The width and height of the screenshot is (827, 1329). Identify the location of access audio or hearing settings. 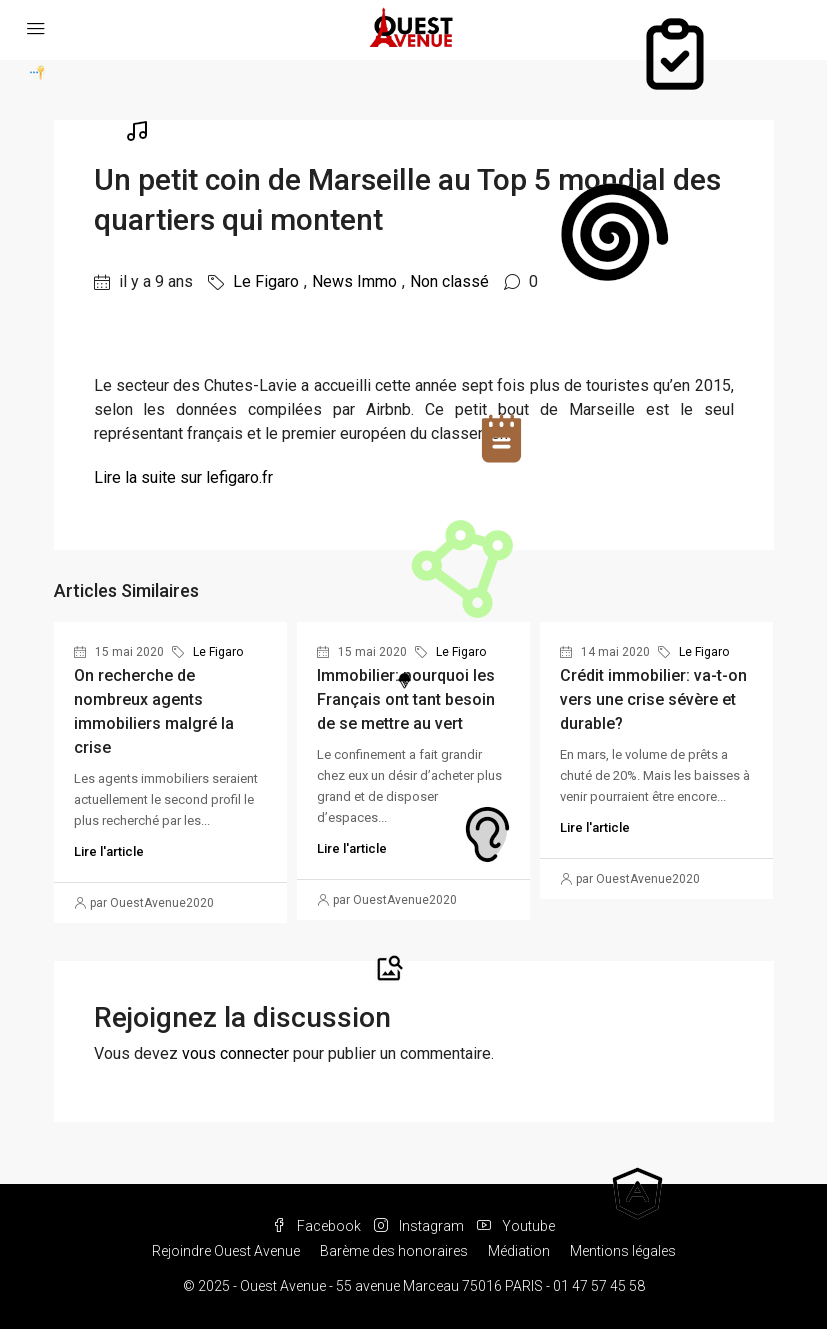
(487, 834).